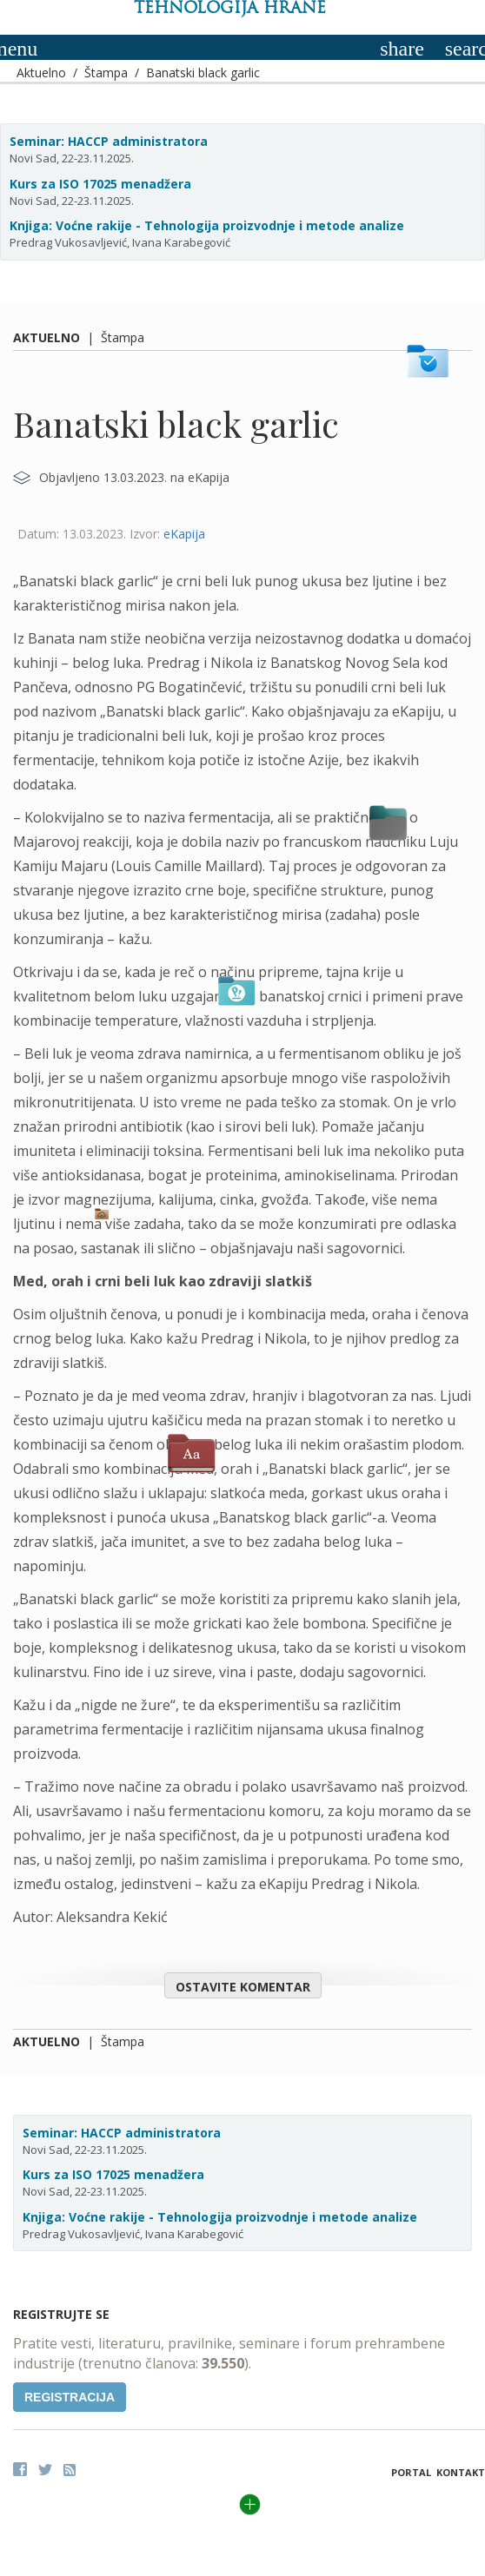  I want to click on open Pop!_OS system folder, so click(236, 992).